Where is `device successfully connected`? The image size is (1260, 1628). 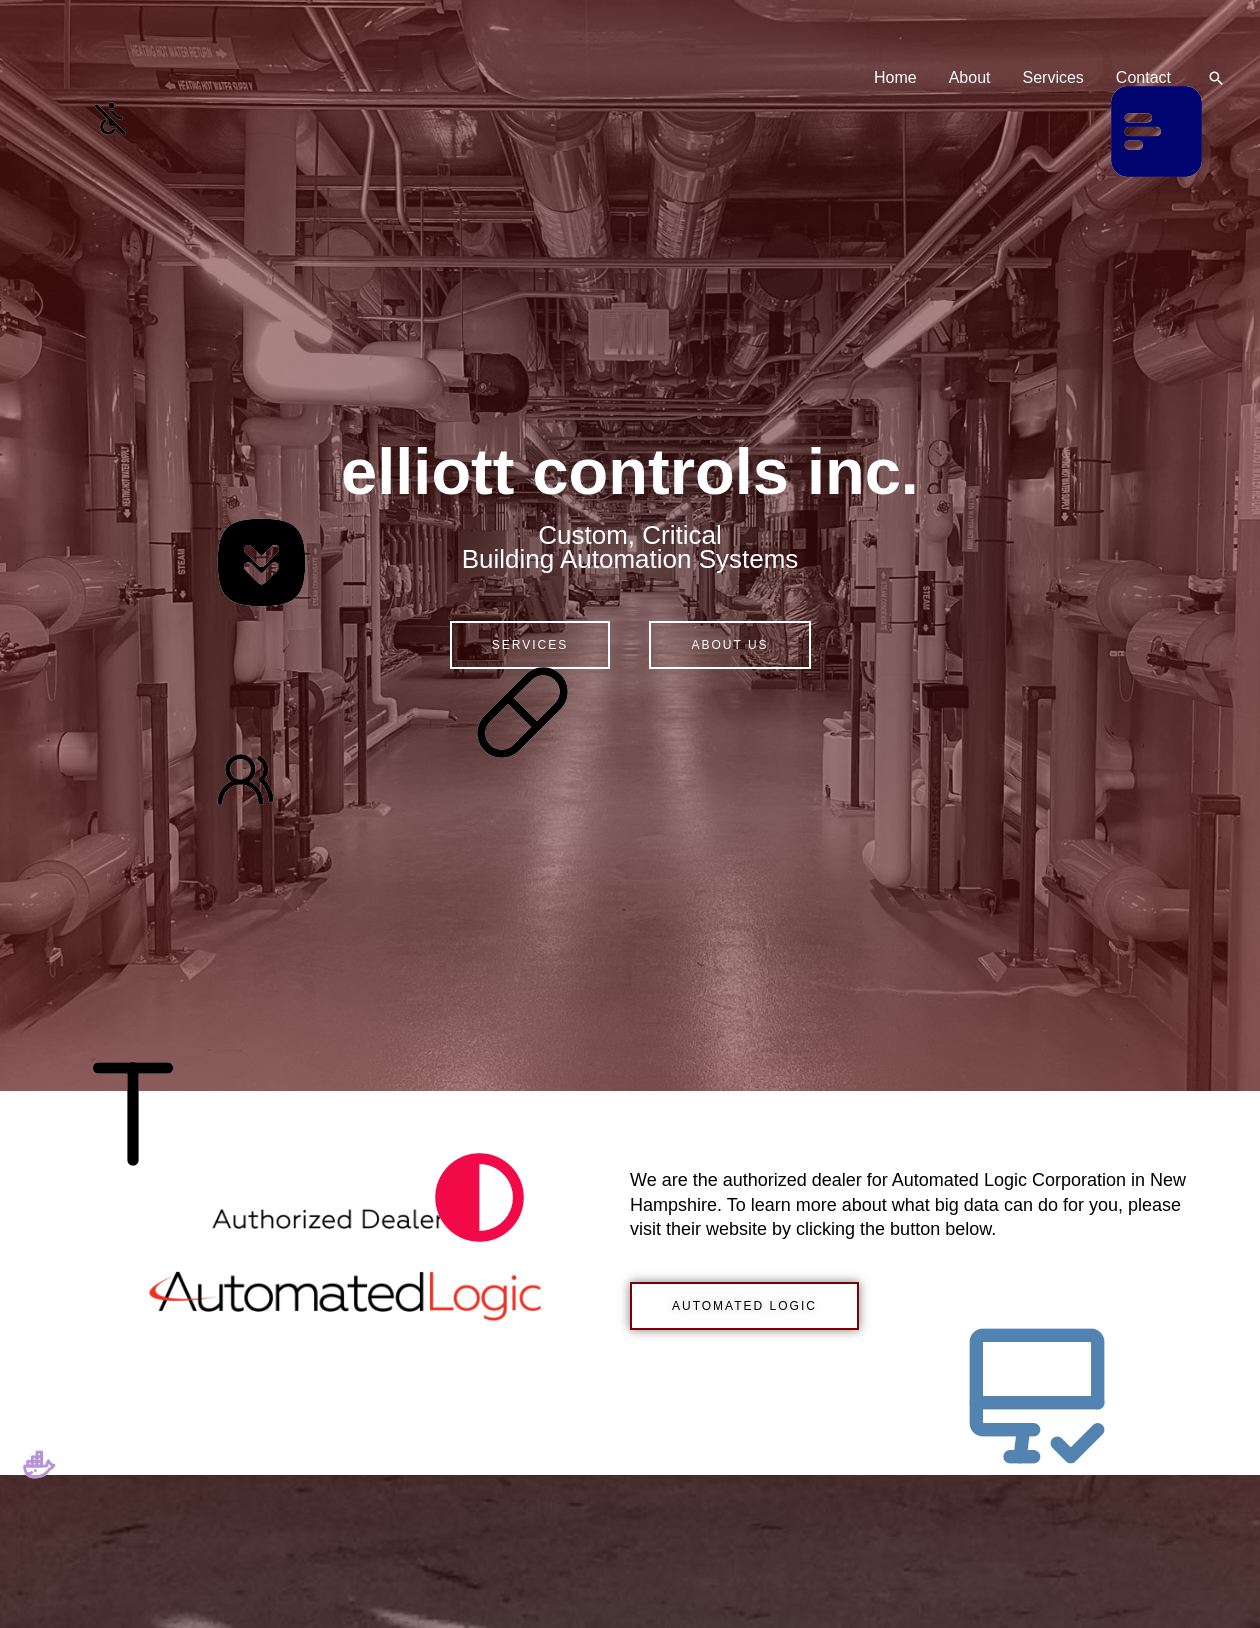
device successfully connected is located at coordinates (1037, 1396).